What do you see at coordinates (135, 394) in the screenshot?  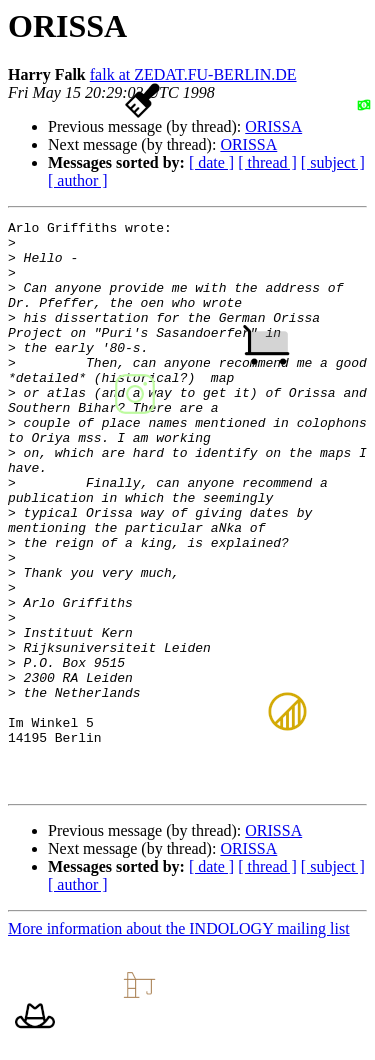 I see `open Instagram app` at bounding box center [135, 394].